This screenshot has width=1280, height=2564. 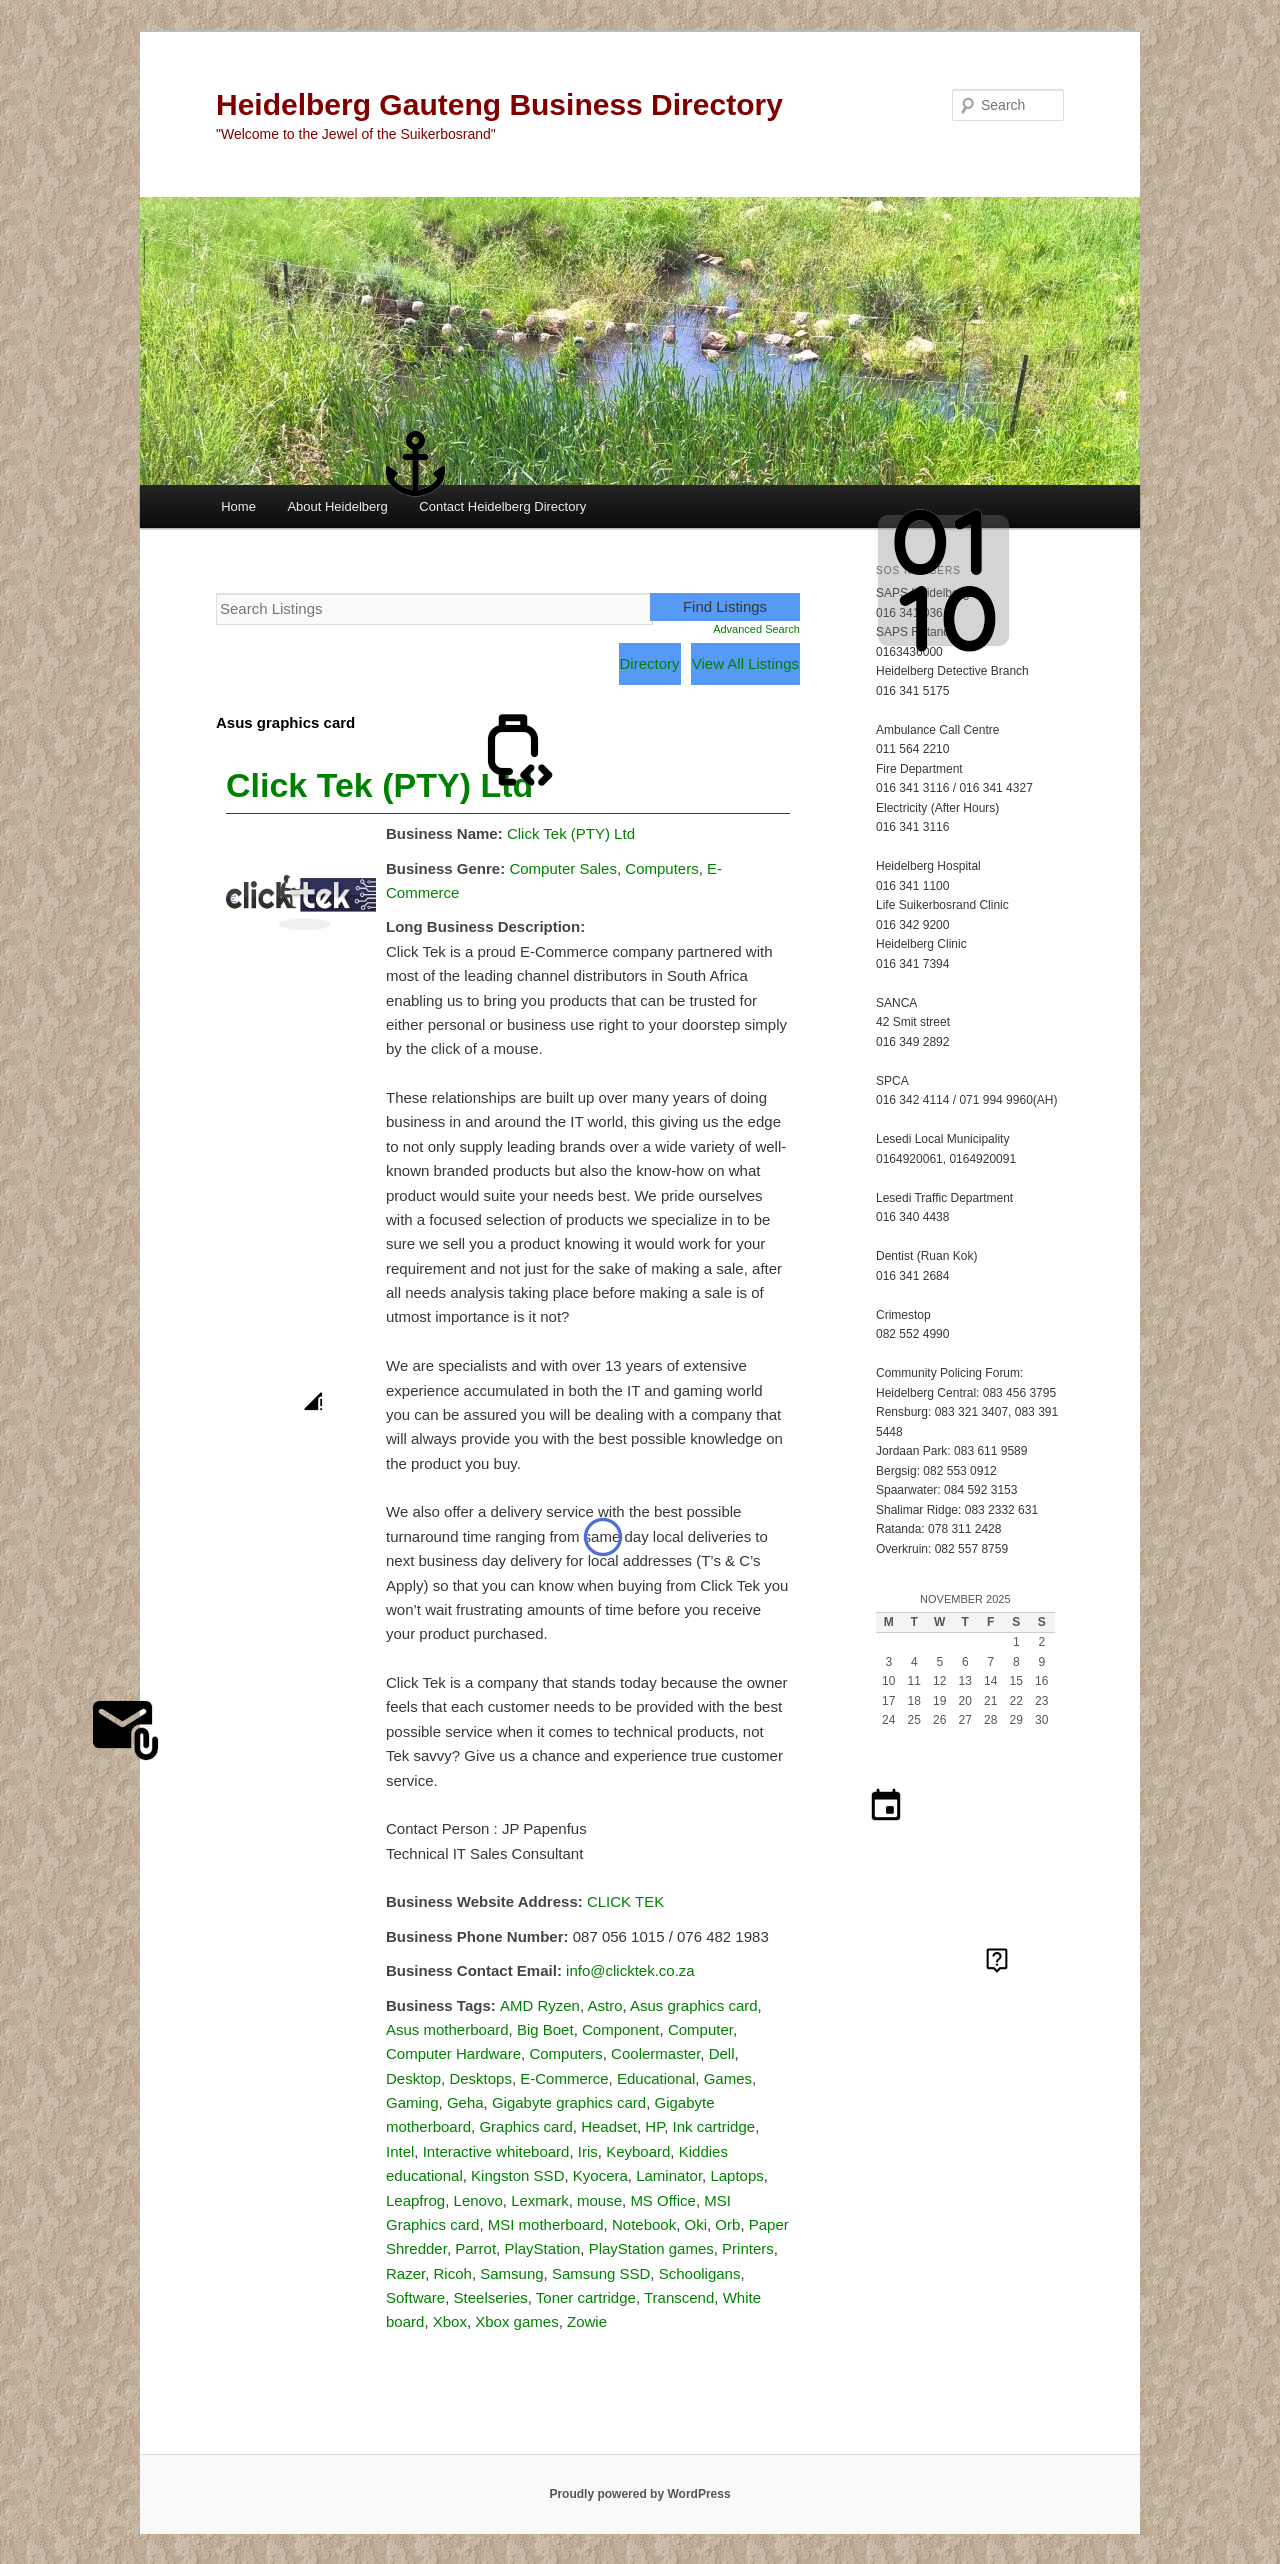 What do you see at coordinates (312, 1400) in the screenshot?
I see `indicates full cellular signal but no internet connection` at bounding box center [312, 1400].